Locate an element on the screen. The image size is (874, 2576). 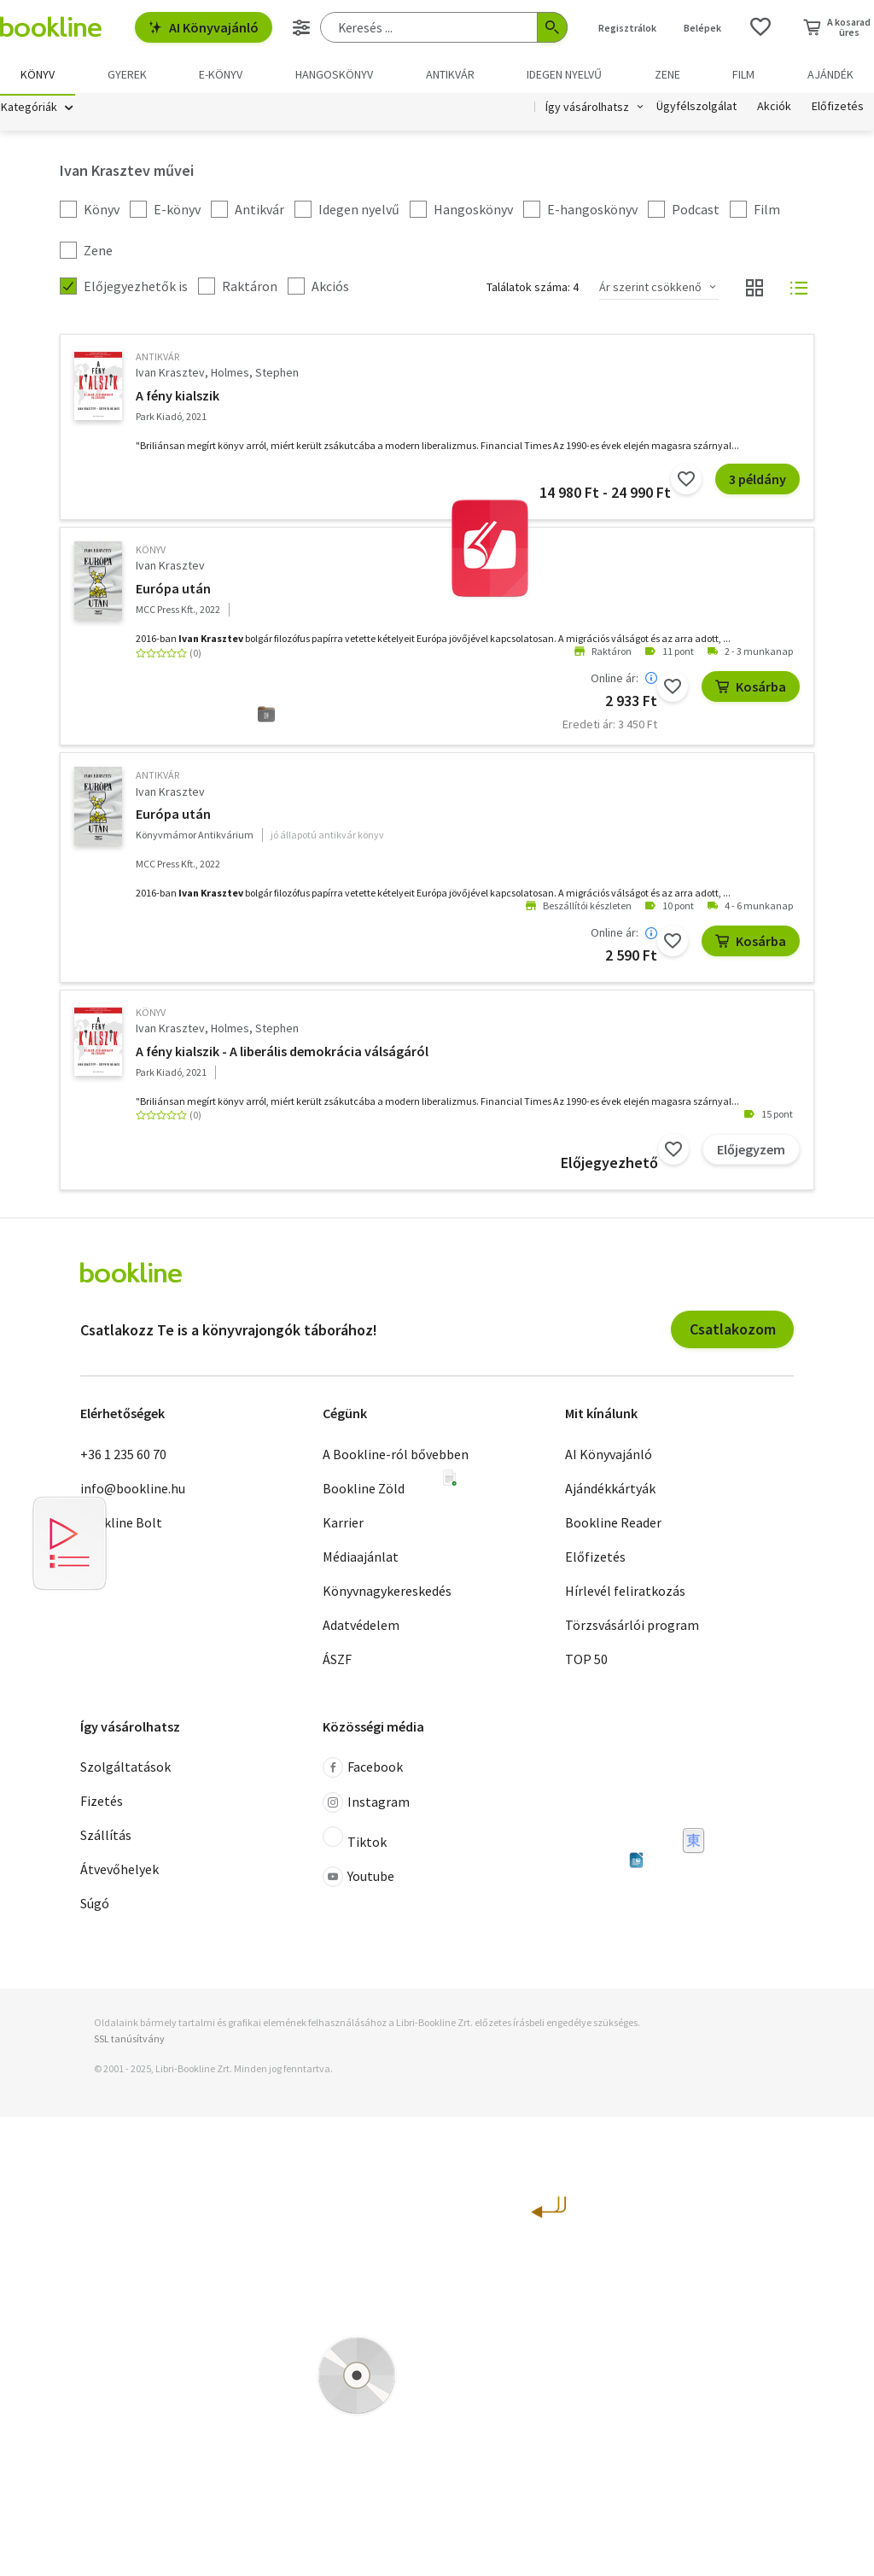
an EPS image file type indicator is located at coordinates (490, 548).